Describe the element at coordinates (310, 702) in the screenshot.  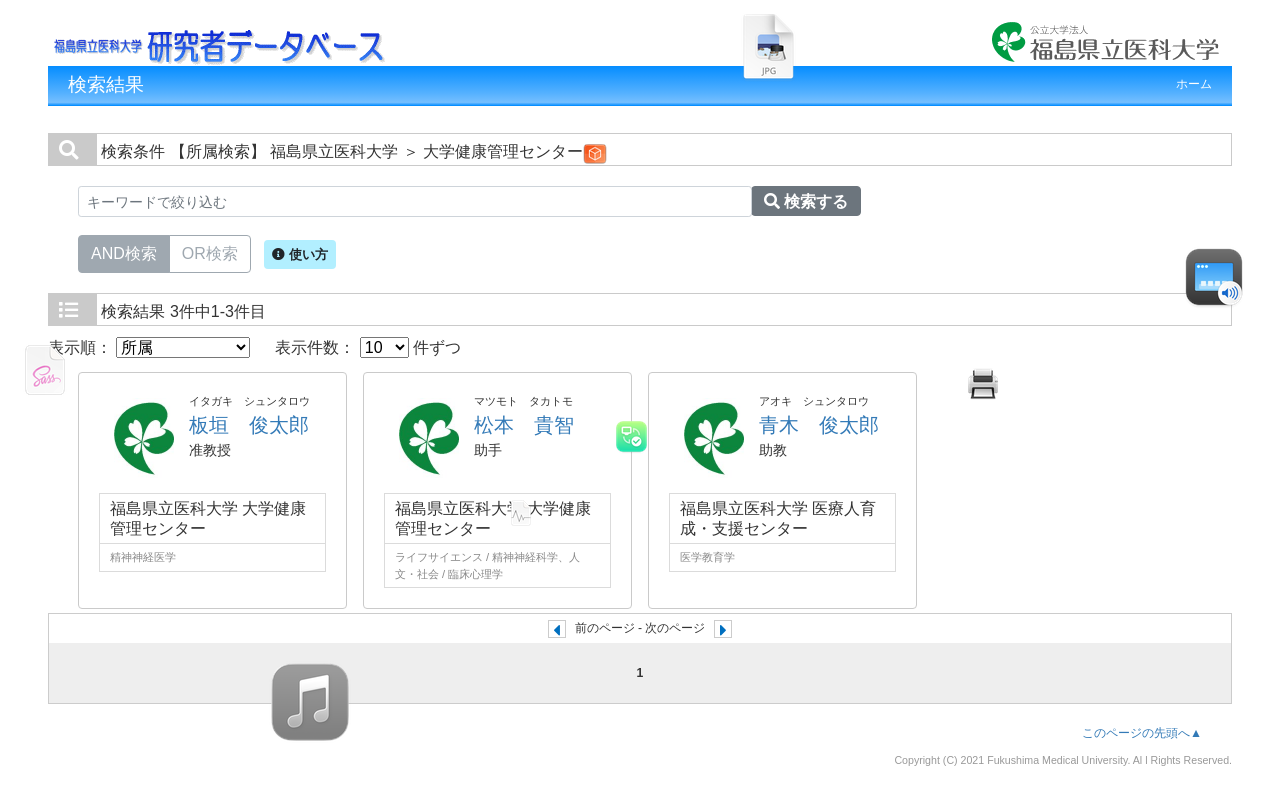
I see `open the Music app` at that location.